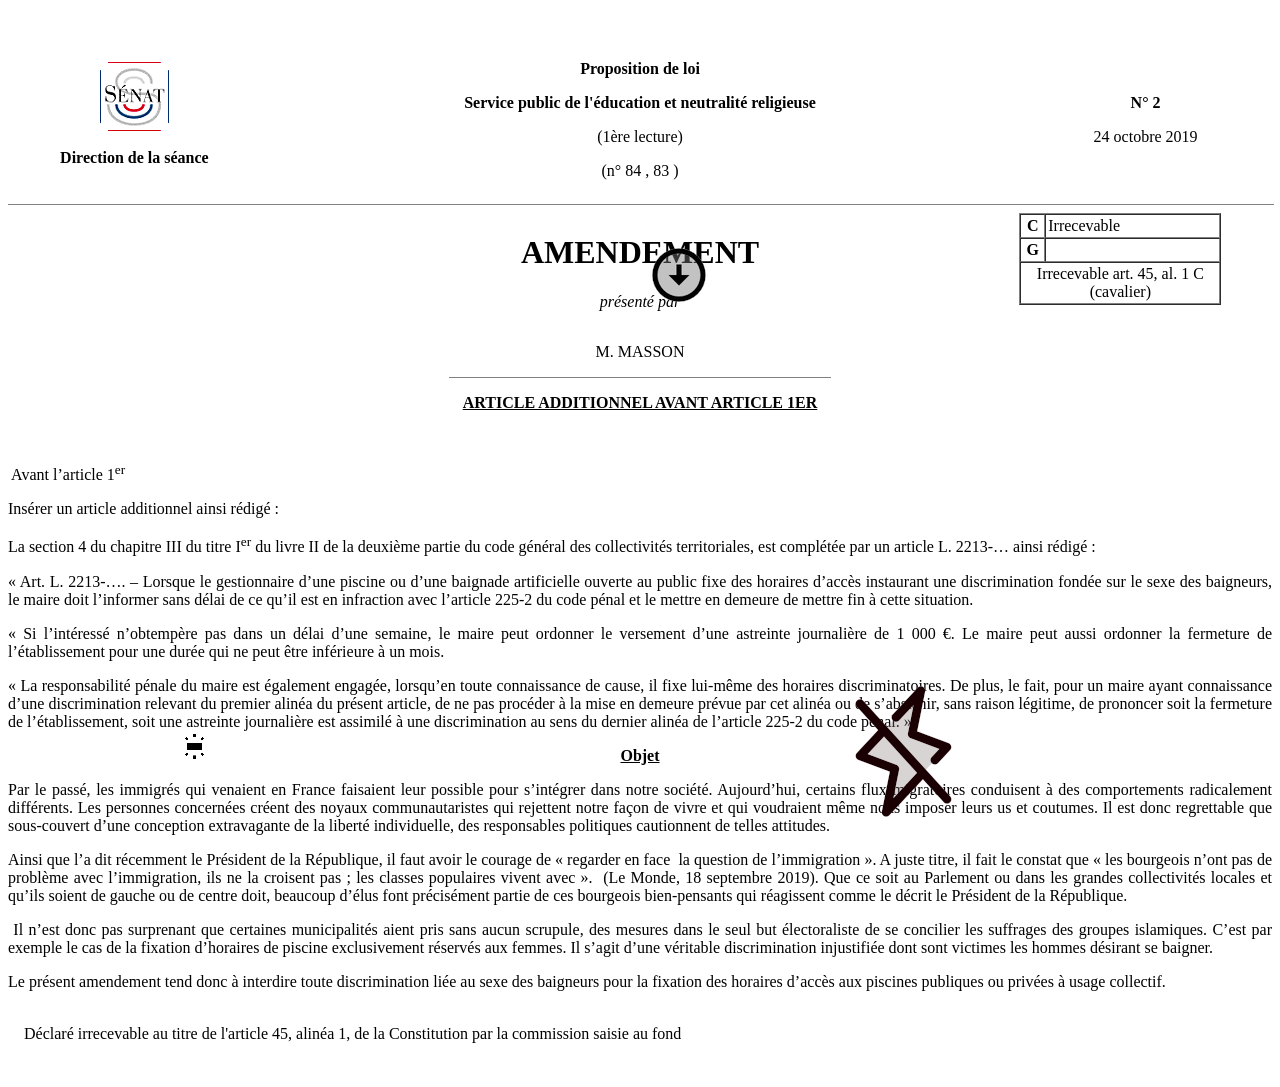  What do you see at coordinates (679, 275) in the screenshot?
I see `download file or content` at bounding box center [679, 275].